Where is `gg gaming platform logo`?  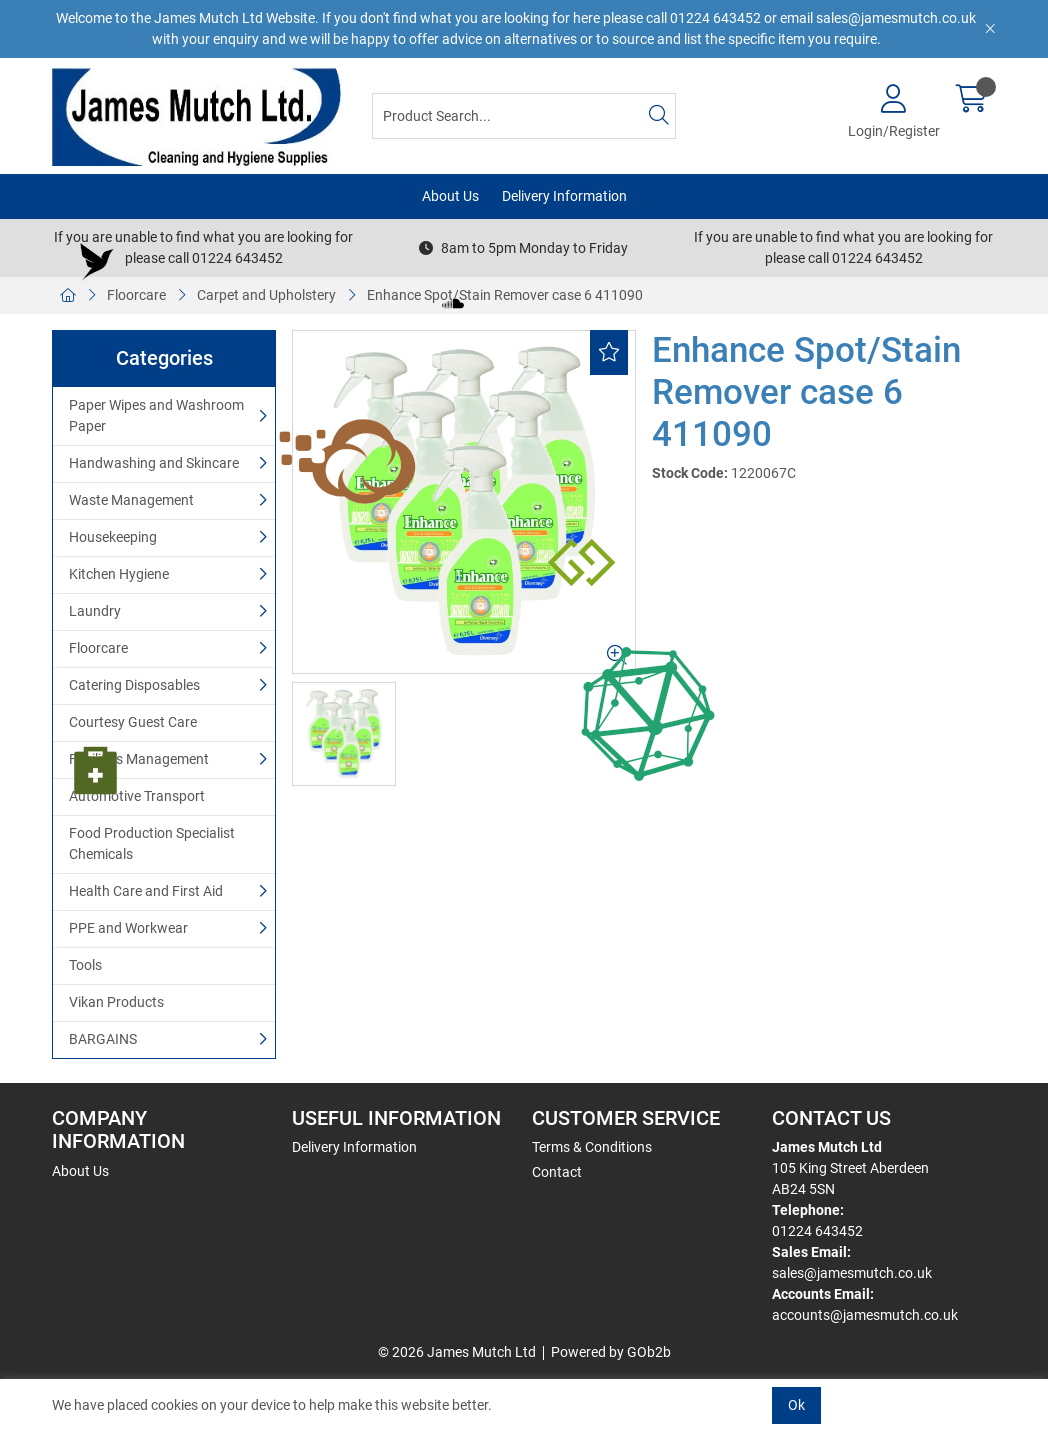 gg gaming platform logo is located at coordinates (581, 562).